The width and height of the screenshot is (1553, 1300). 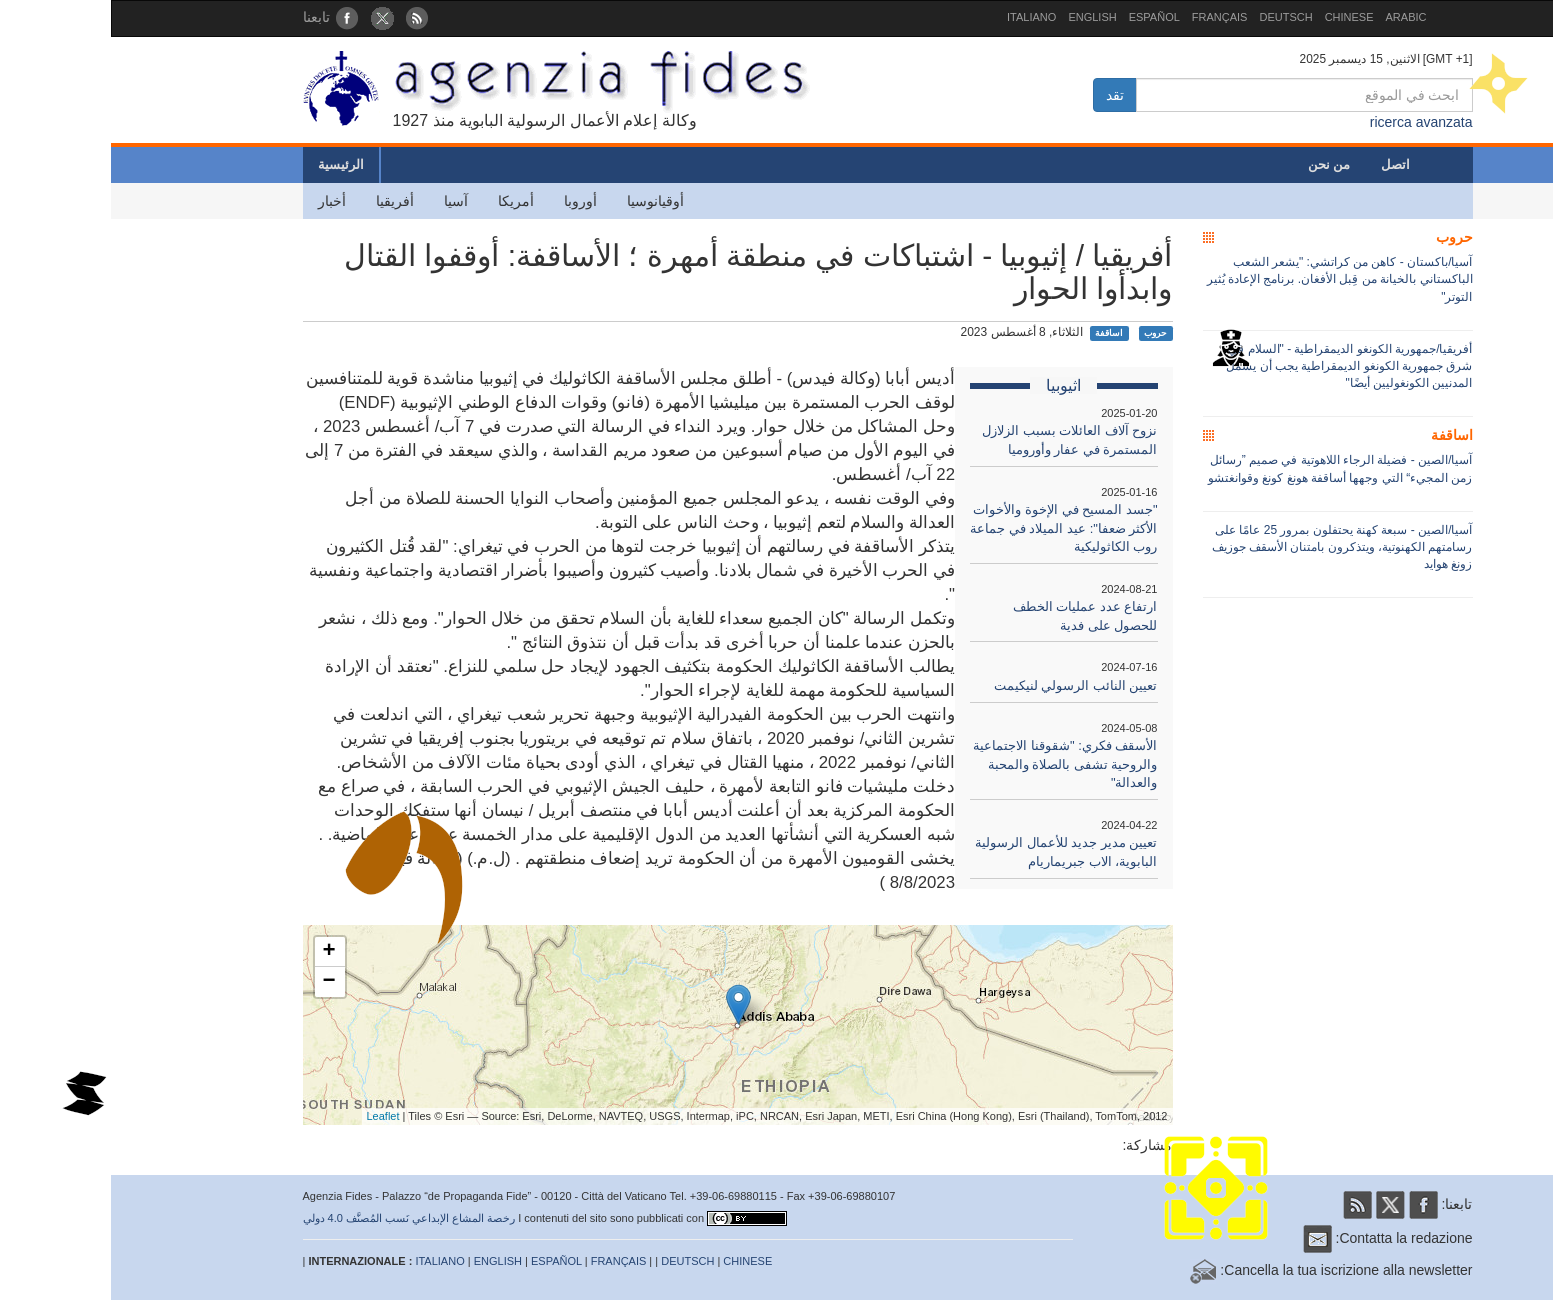 What do you see at coordinates (1498, 83) in the screenshot?
I see `ninja or stealth game mode` at bounding box center [1498, 83].